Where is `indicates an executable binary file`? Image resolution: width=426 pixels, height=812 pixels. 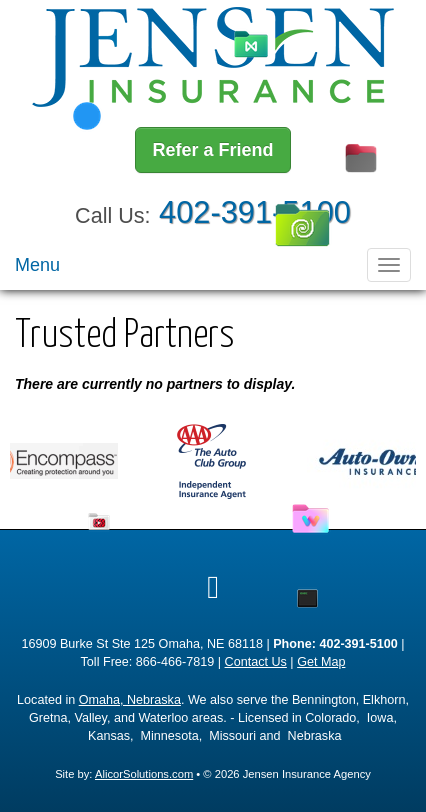 indicates an executable binary file is located at coordinates (307, 598).